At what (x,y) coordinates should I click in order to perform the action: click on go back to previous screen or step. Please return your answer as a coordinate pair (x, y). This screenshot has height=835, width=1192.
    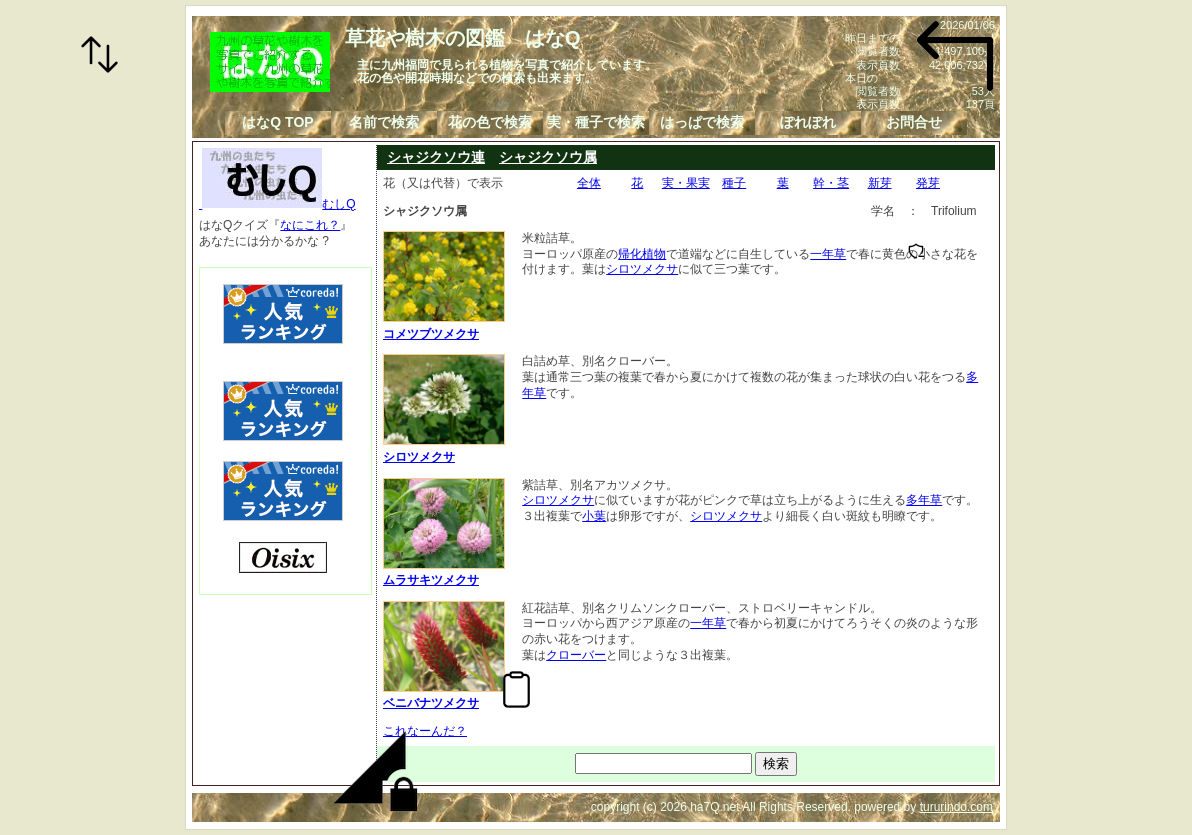
    Looking at the image, I should click on (955, 56).